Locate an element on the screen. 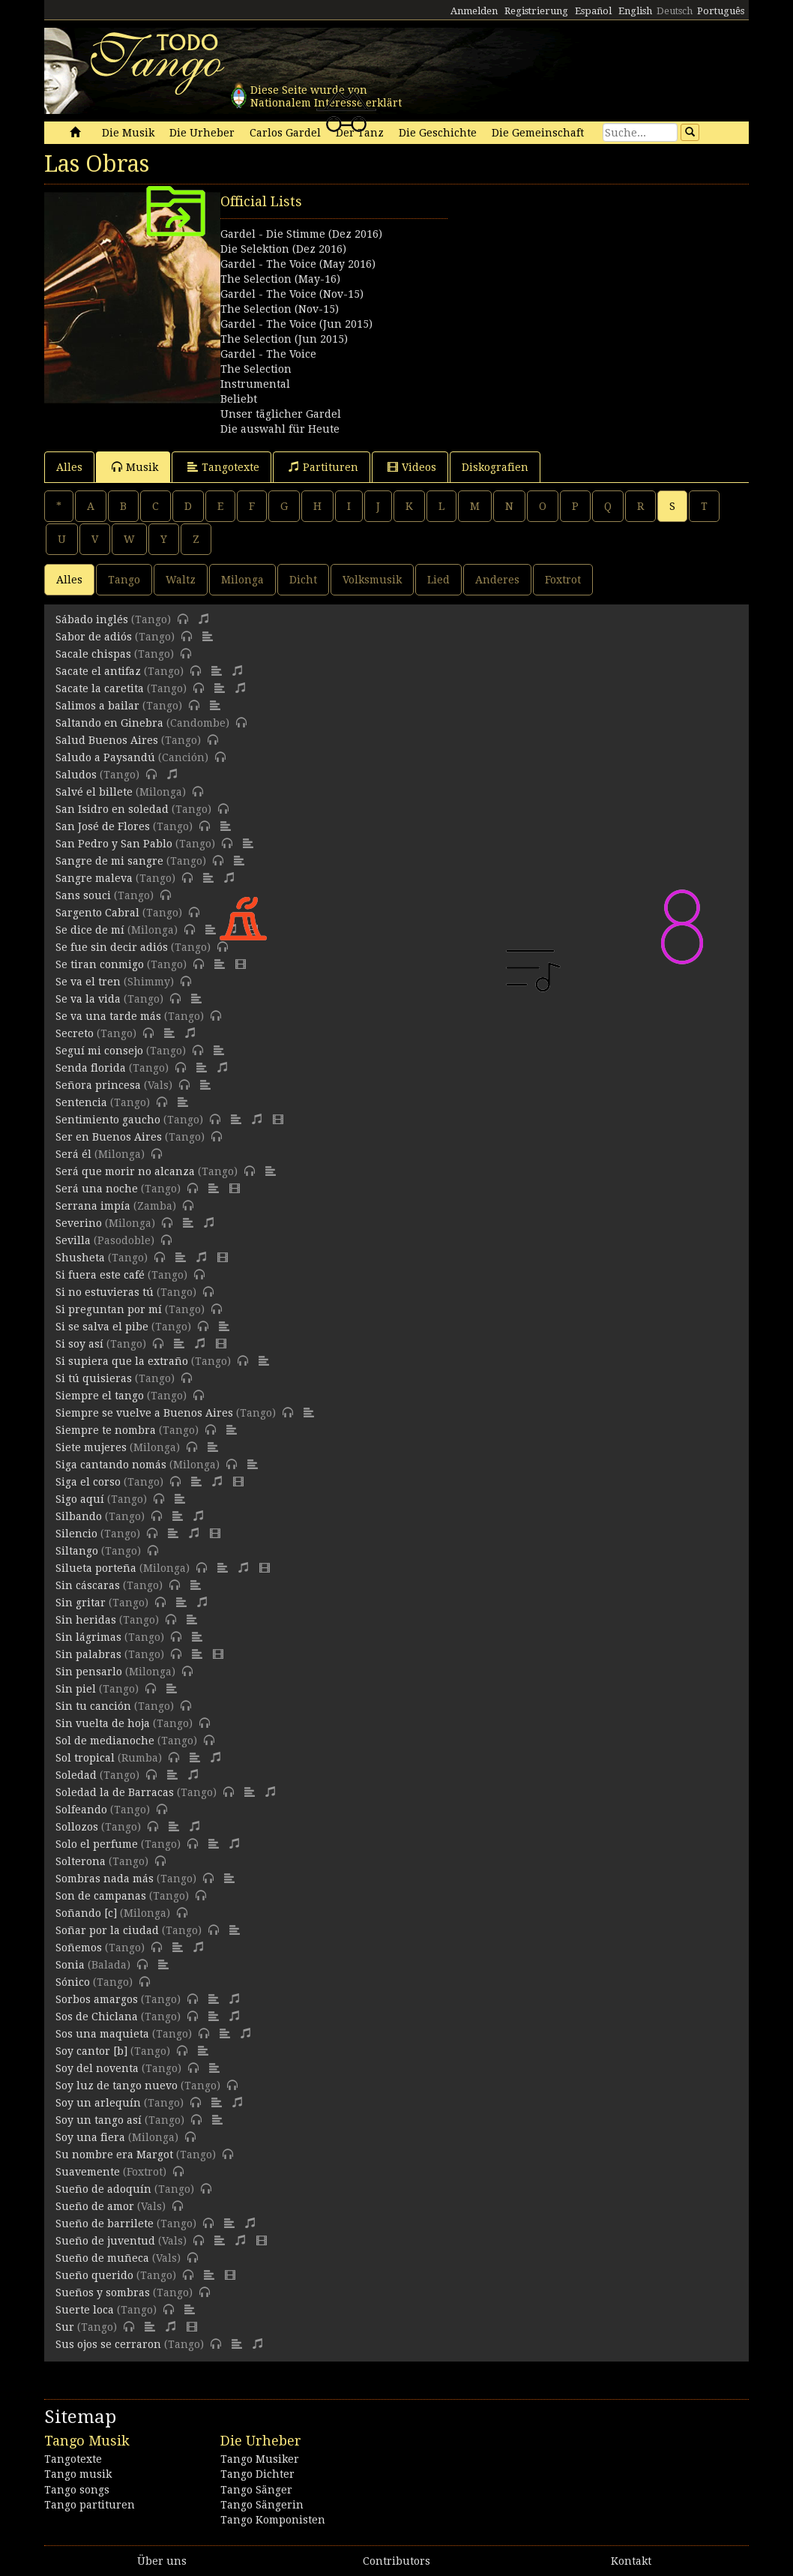 This screenshot has height=2576, width=793. enable incognito or private browsing mode is located at coordinates (346, 112).